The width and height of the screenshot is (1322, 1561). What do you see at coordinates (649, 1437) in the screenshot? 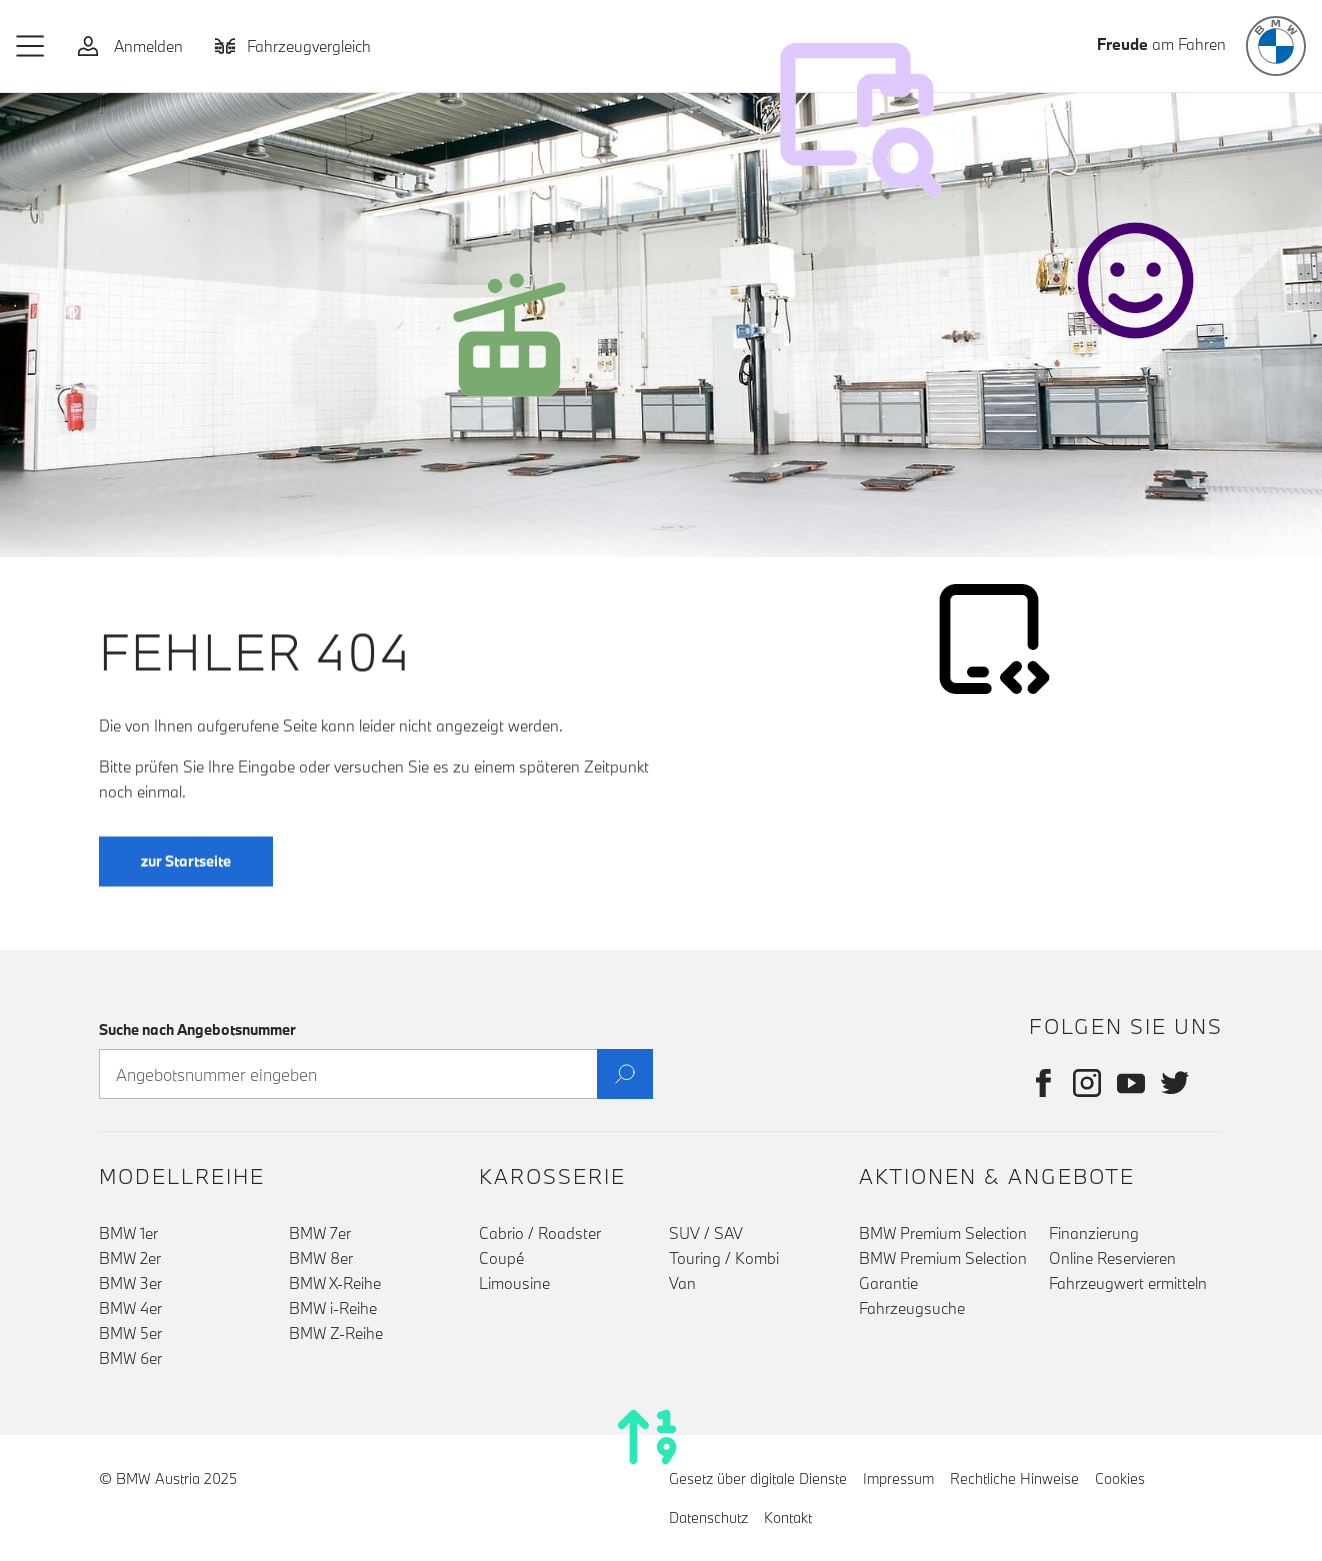
I see `sort numerically in ascending order` at bounding box center [649, 1437].